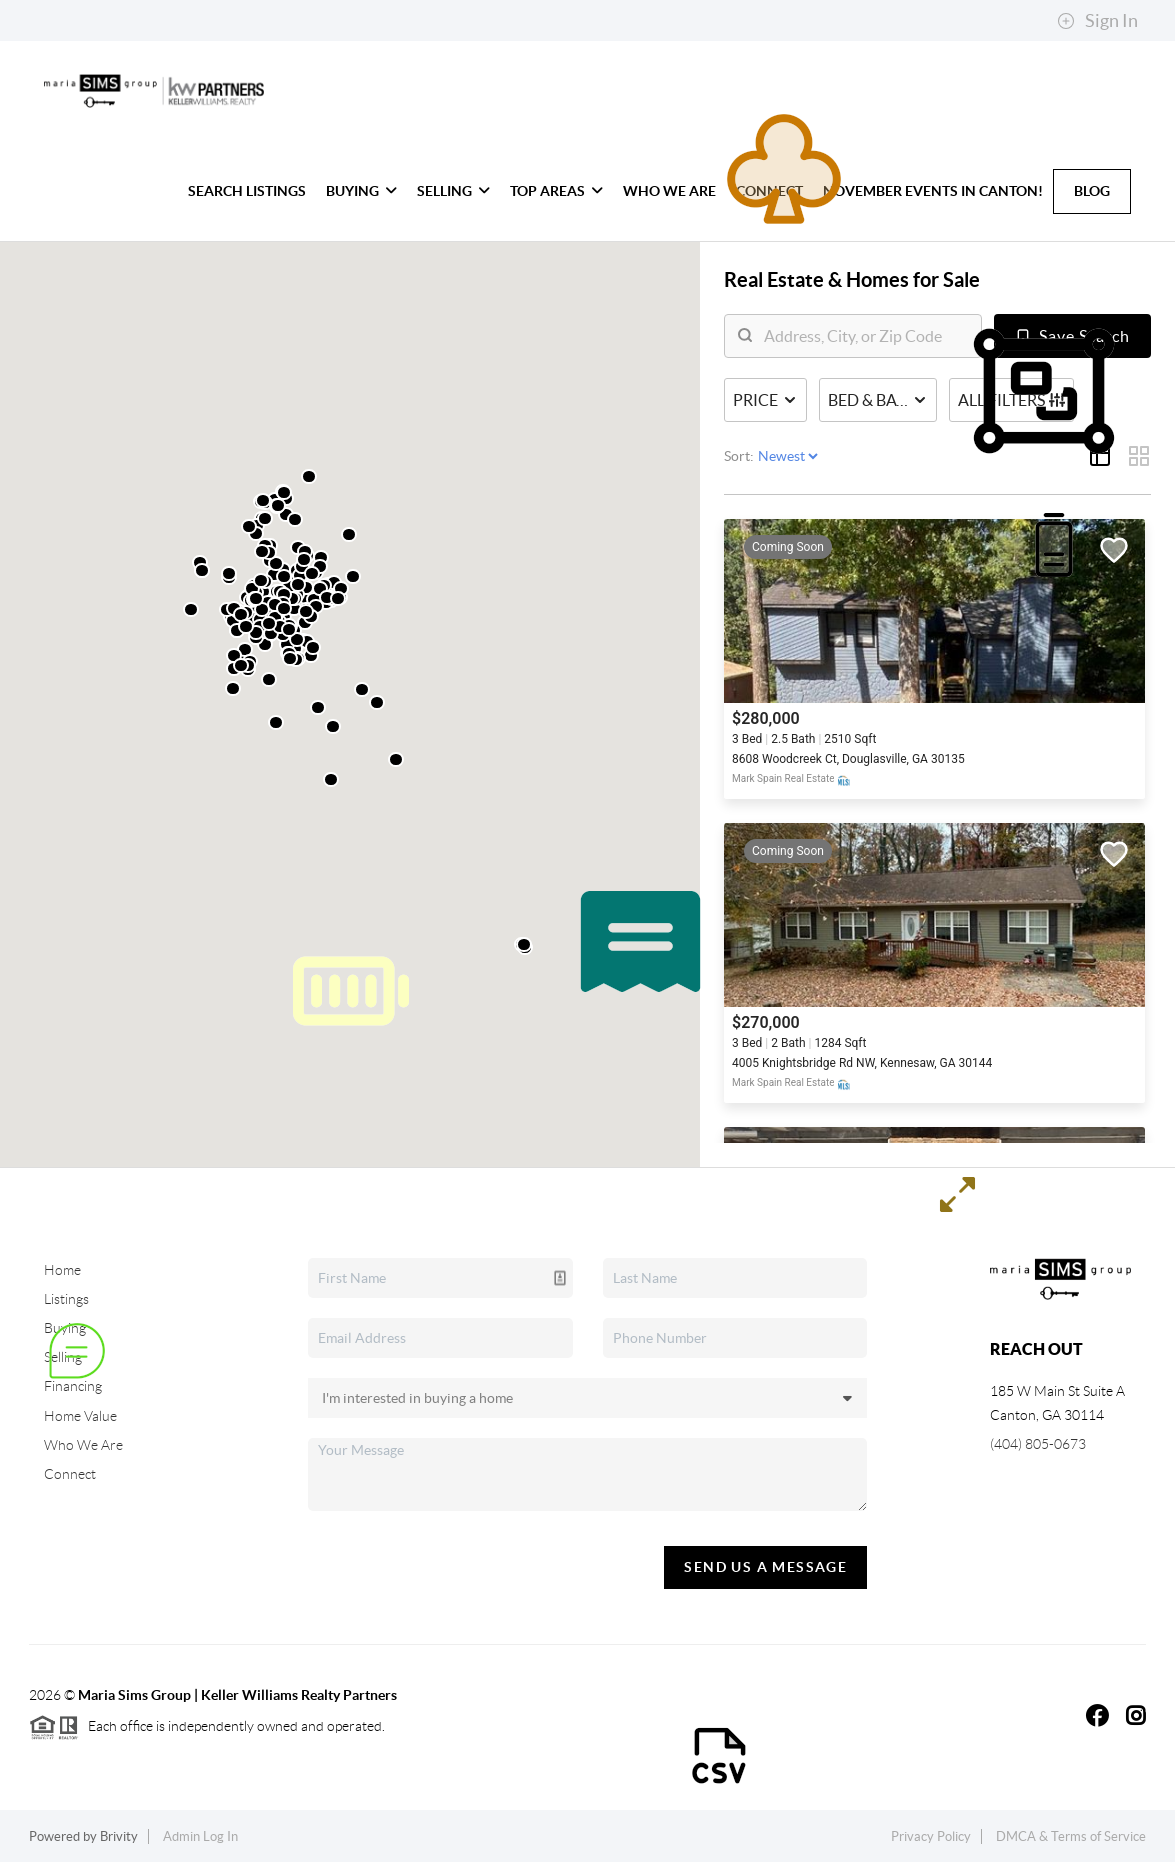  What do you see at coordinates (351, 991) in the screenshot?
I see `indicates battery is fully charged` at bounding box center [351, 991].